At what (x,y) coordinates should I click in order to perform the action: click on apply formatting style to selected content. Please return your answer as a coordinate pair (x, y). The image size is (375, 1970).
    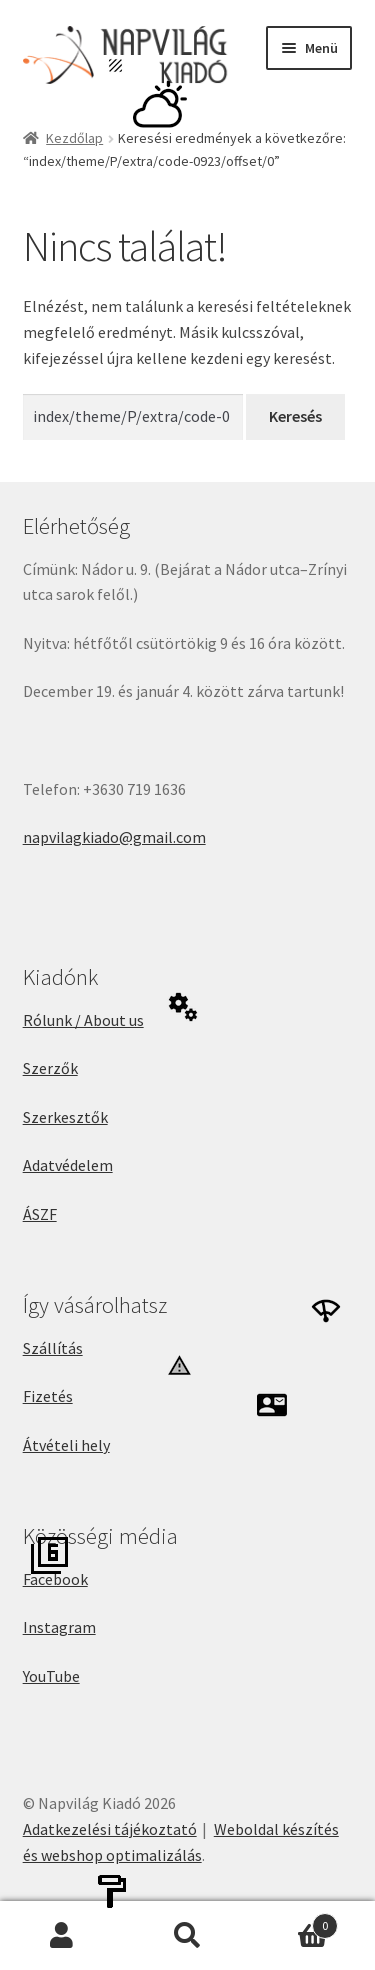
    Looking at the image, I should click on (111, 1891).